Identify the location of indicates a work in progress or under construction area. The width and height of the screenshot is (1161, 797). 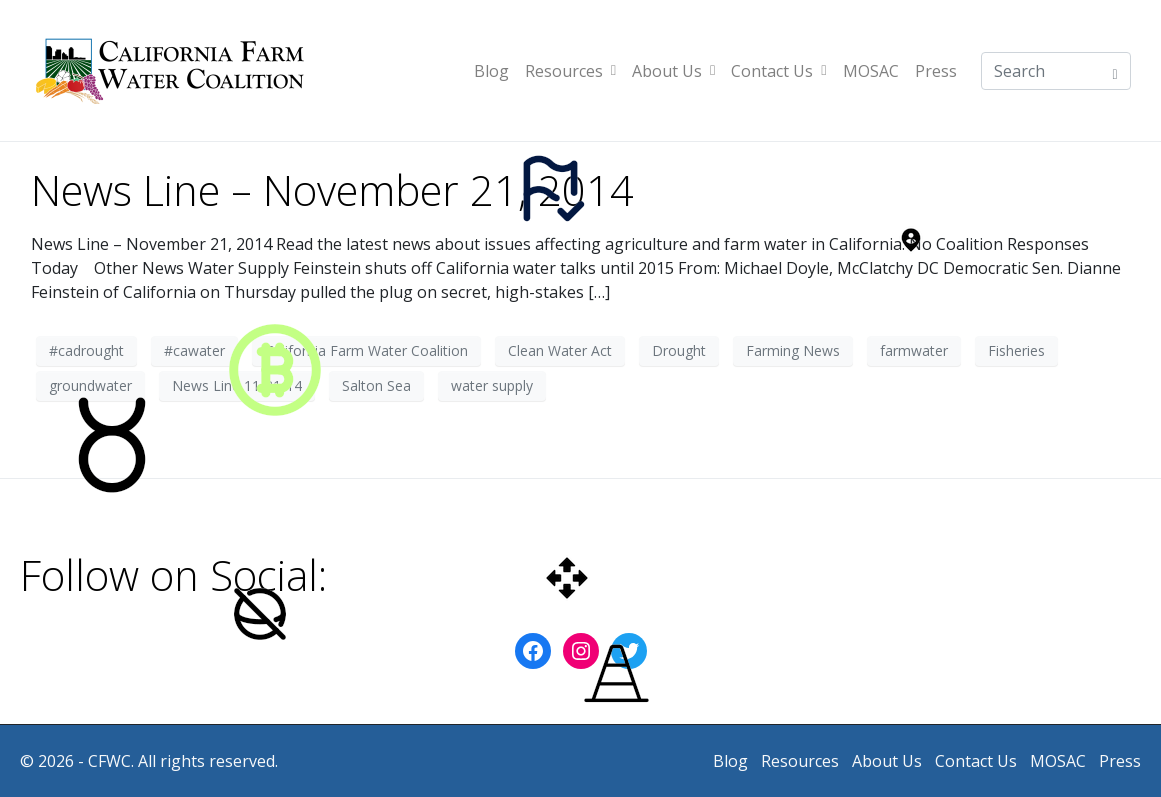
(616, 674).